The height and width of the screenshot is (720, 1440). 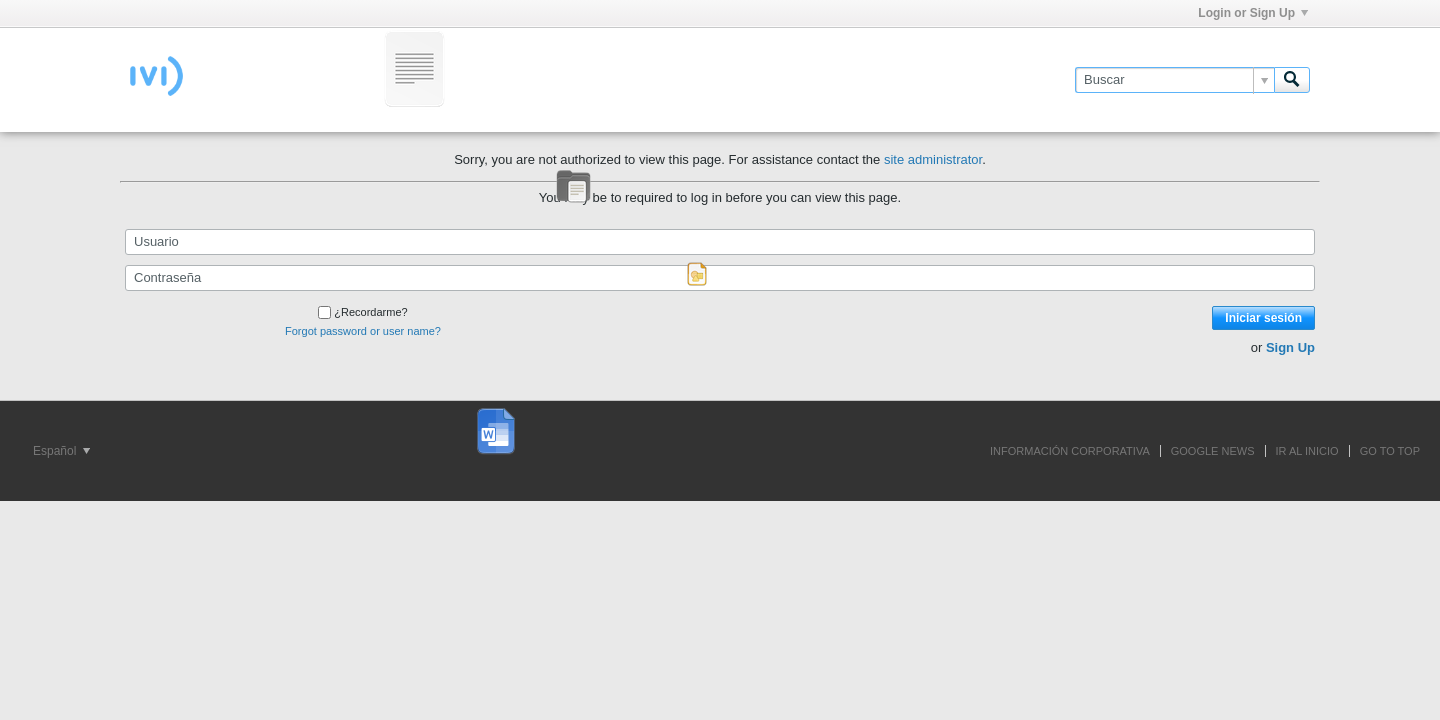 I want to click on open a file or document, so click(x=573, y=185).